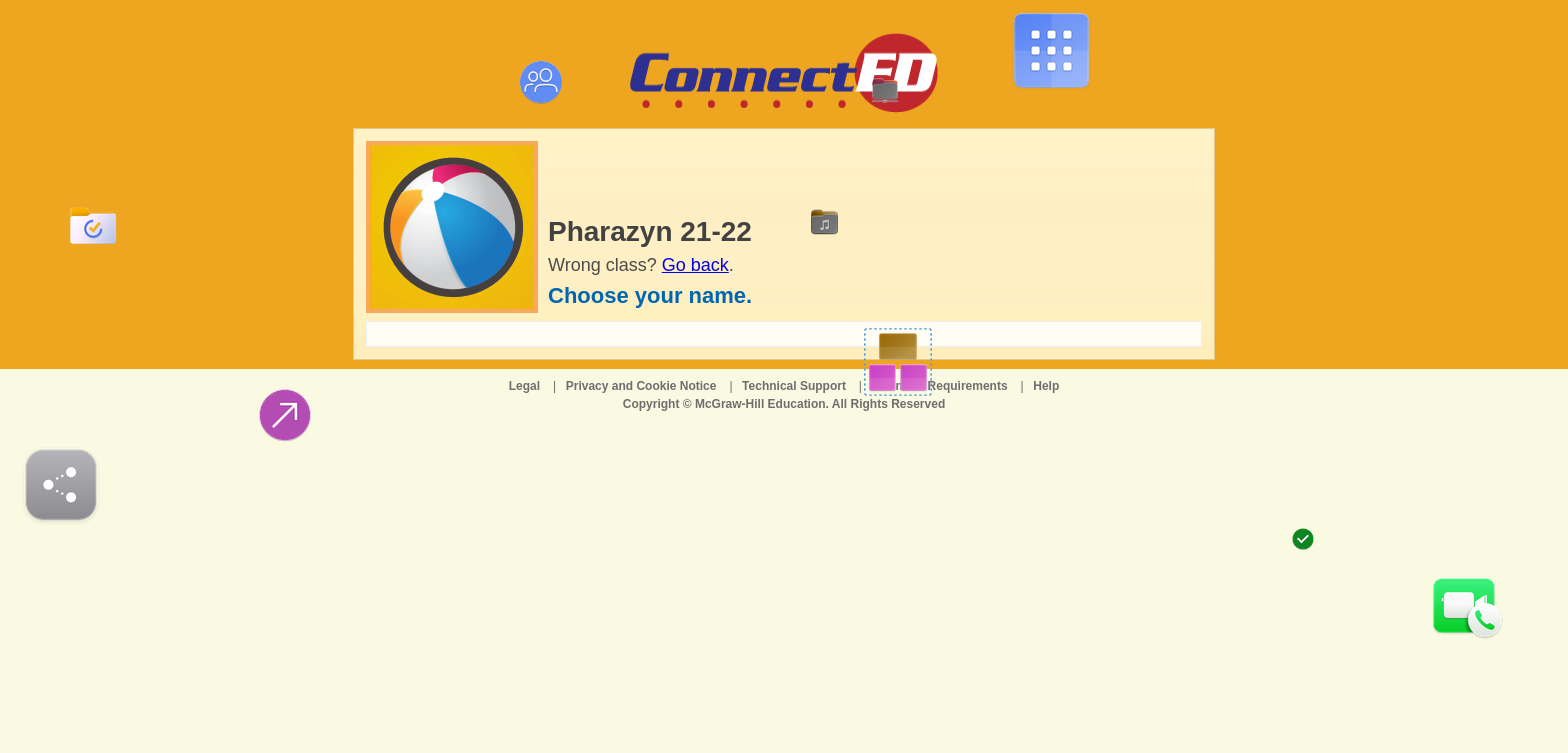  I want to click on open your music folder, so click(824, 221).